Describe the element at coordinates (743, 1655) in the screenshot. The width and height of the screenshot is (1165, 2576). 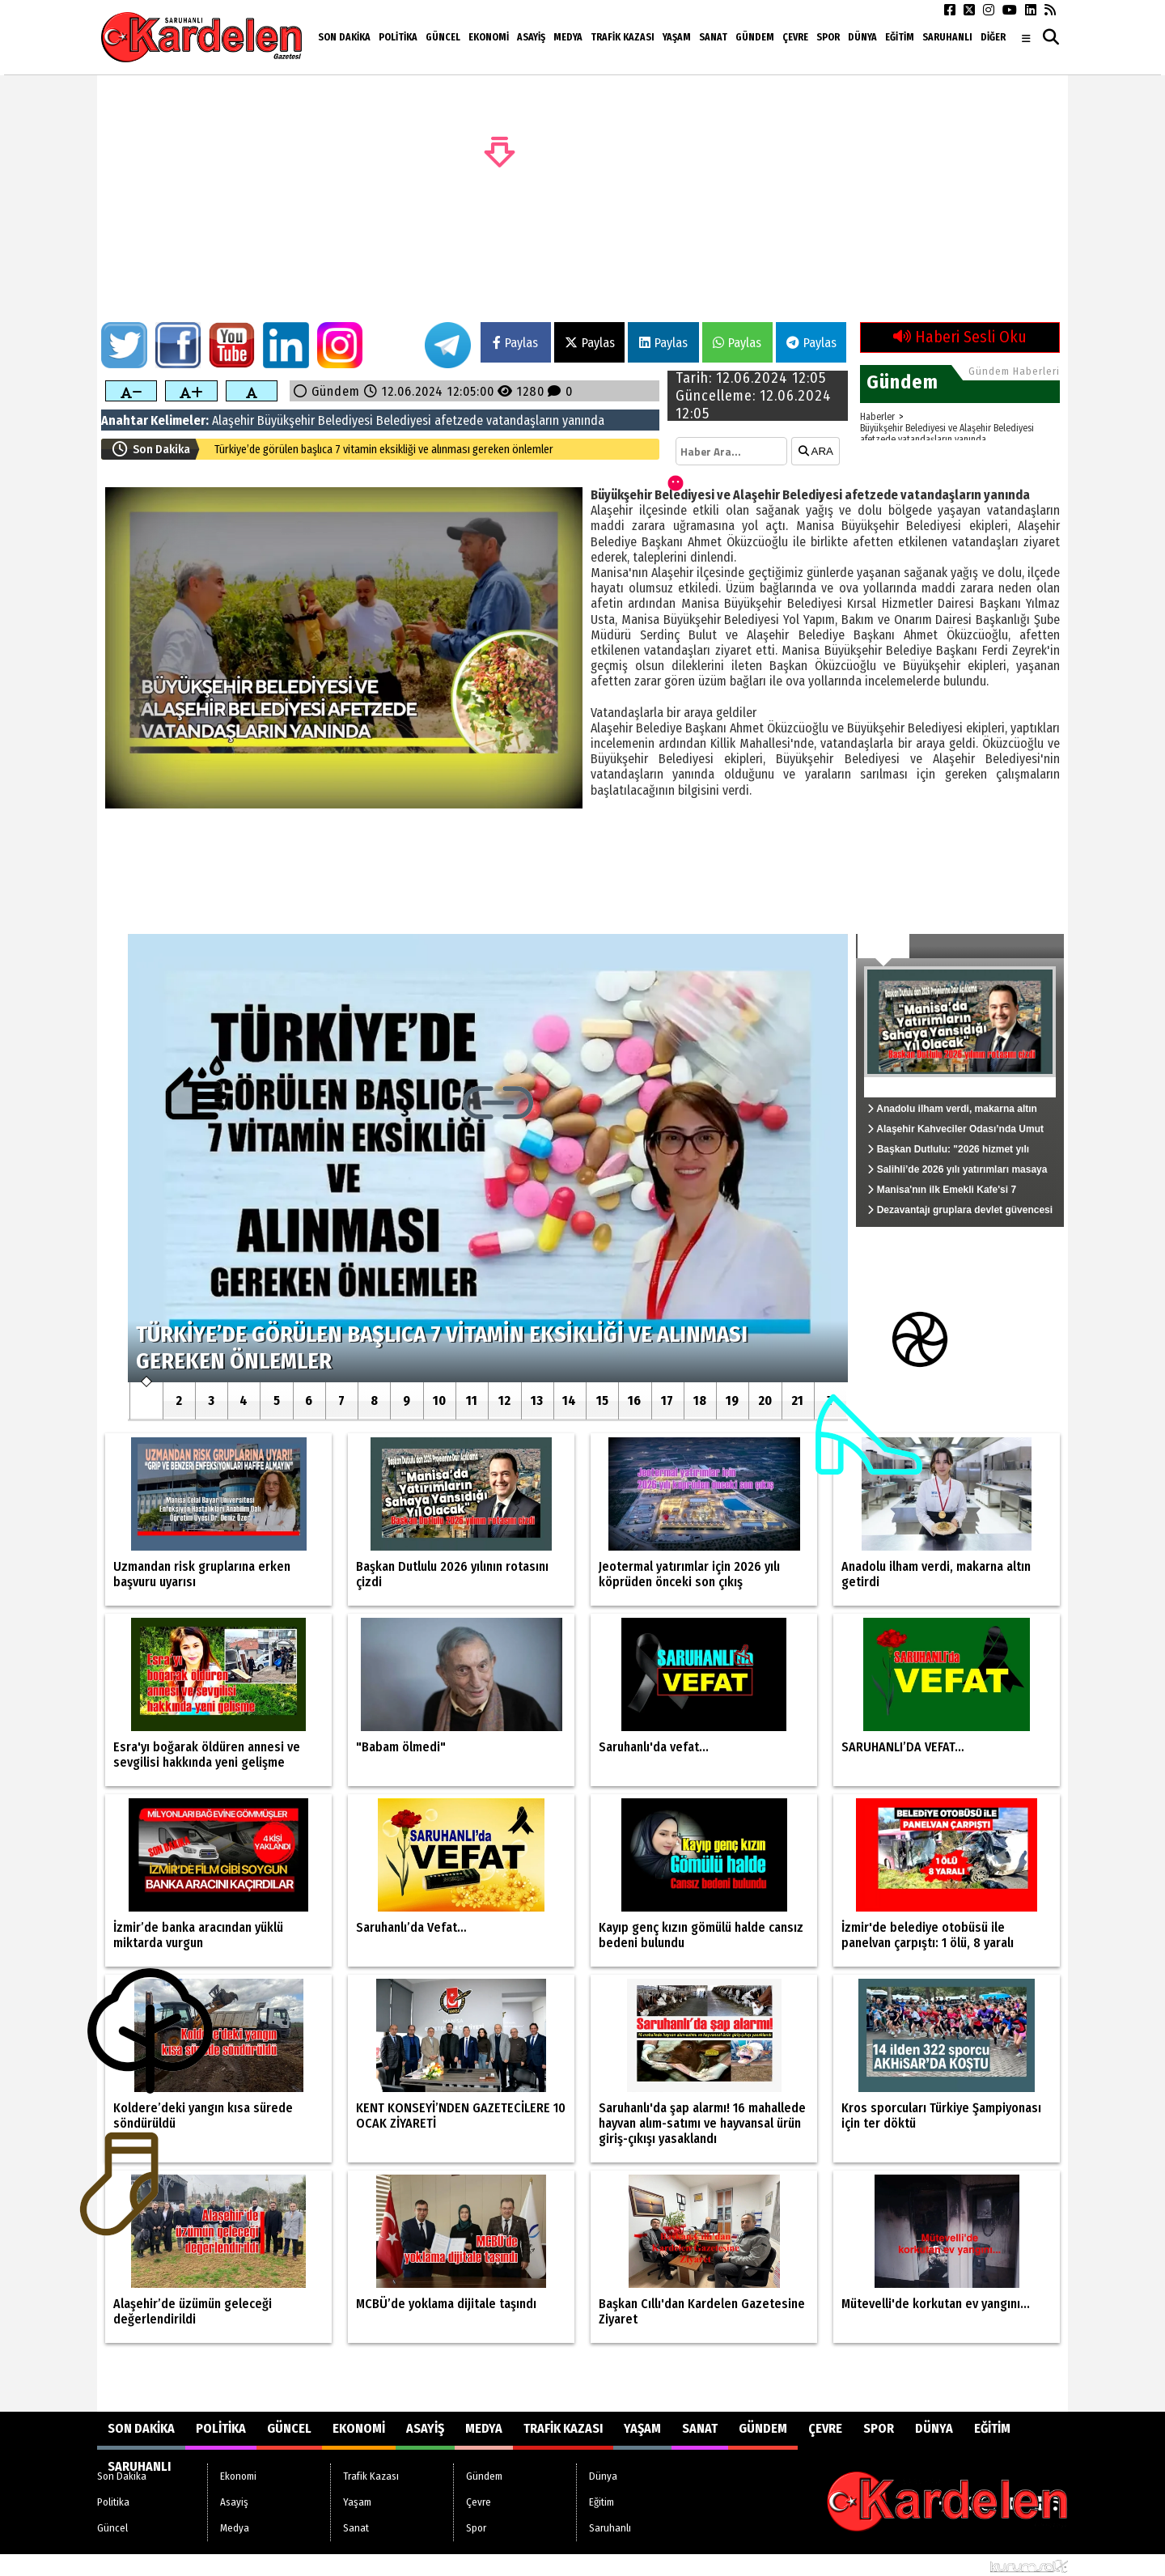
I see `clear cache or temporary files` at that location.